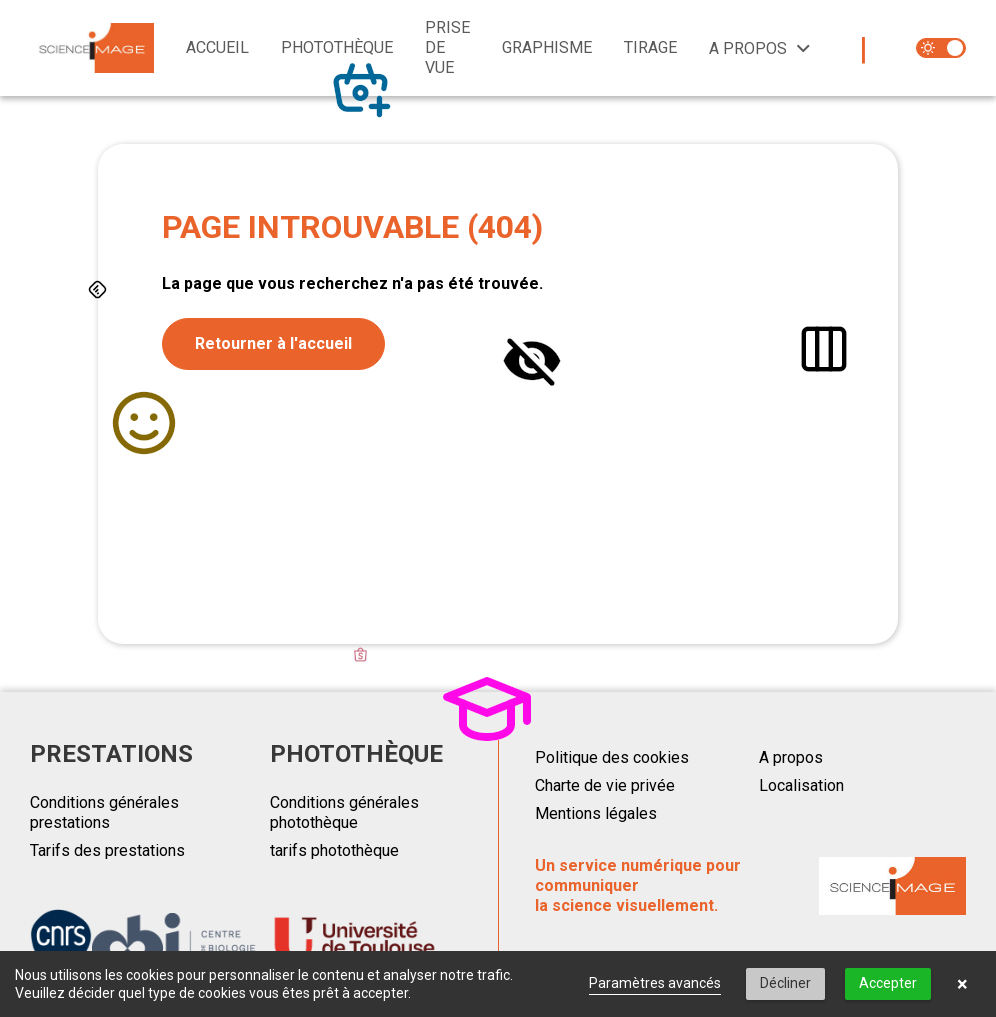  What do you see at coordinates (97, 289) in the screenshot?
I see `open feedly app` at bounding box center [97, 289].